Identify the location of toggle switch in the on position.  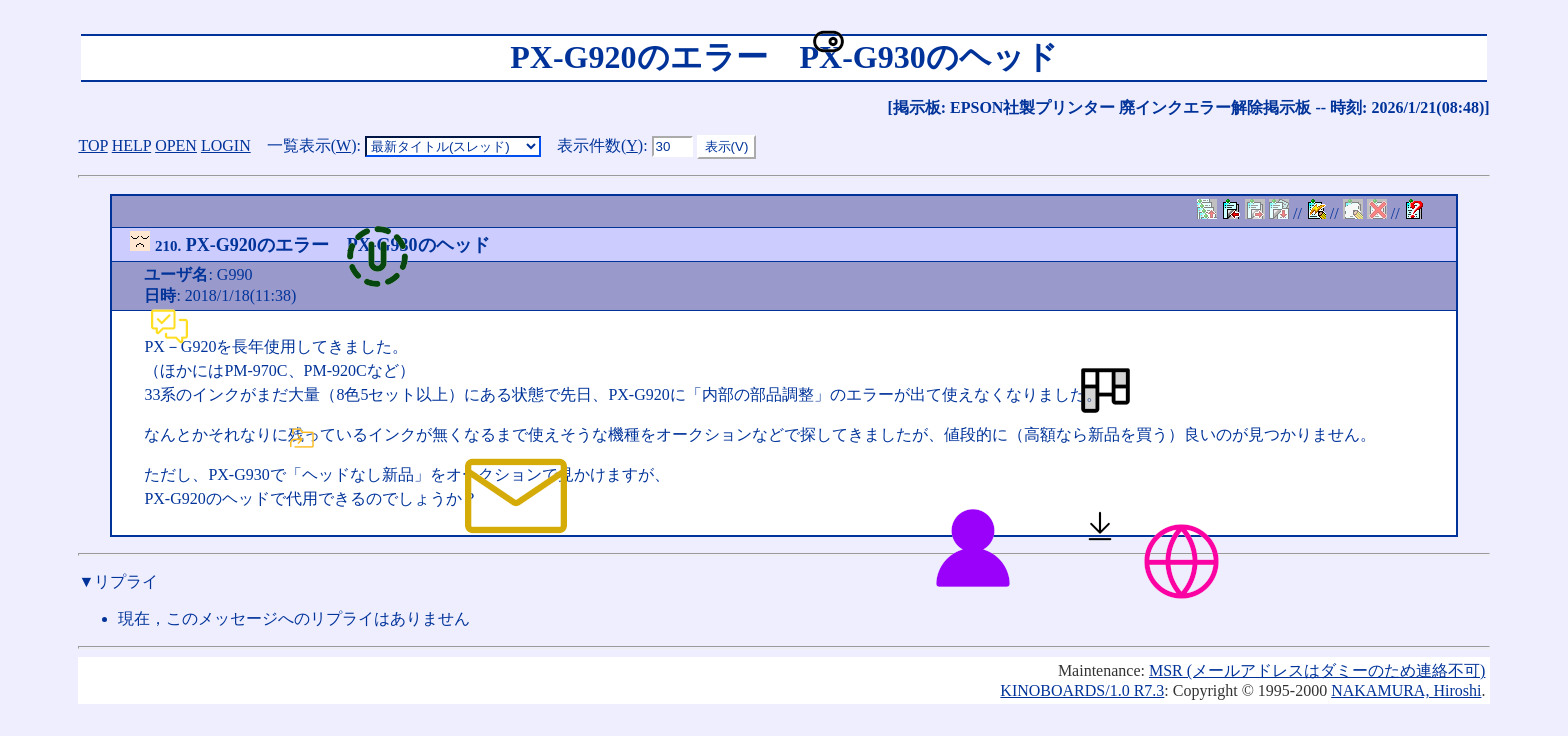
(828, 41).